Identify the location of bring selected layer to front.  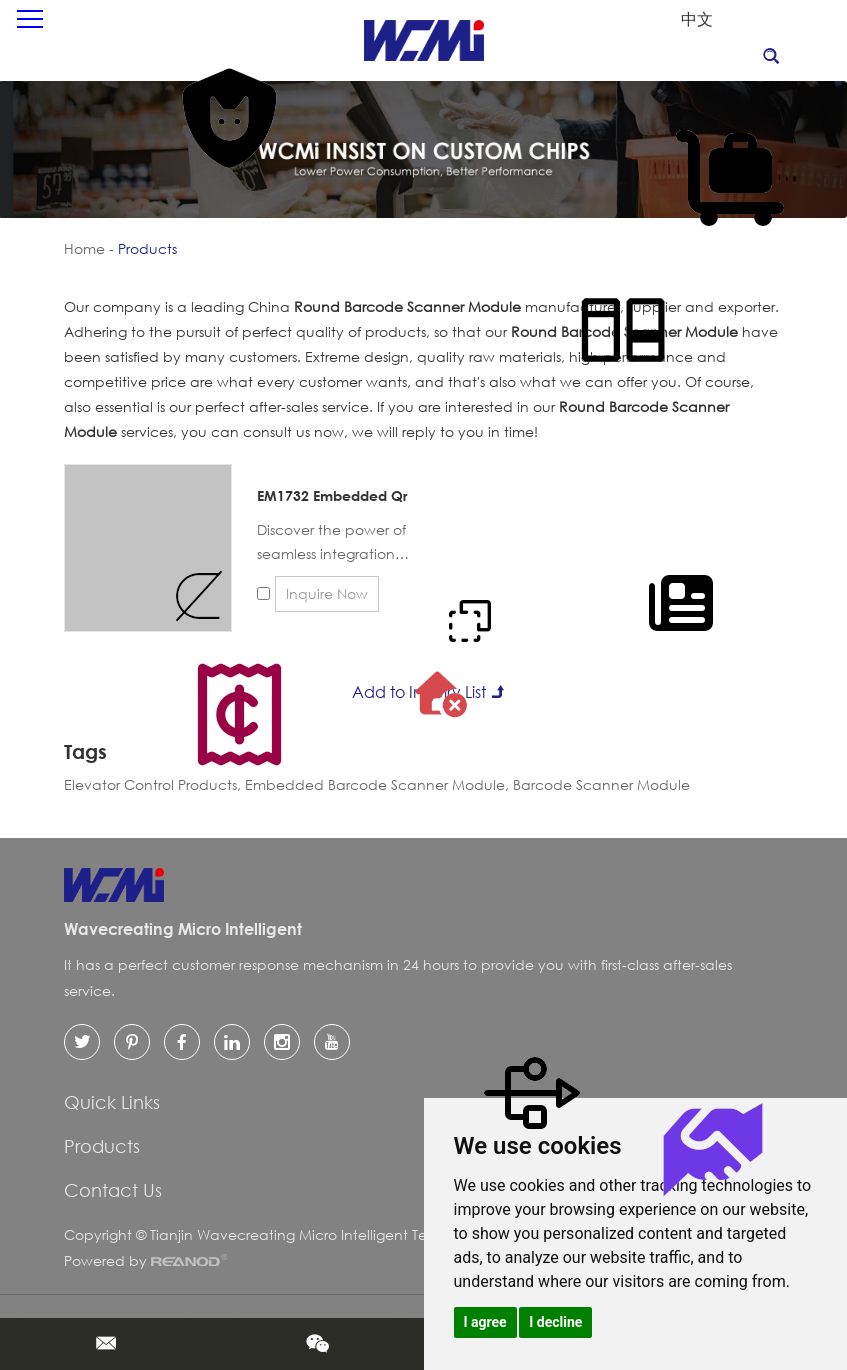
(470, 621).